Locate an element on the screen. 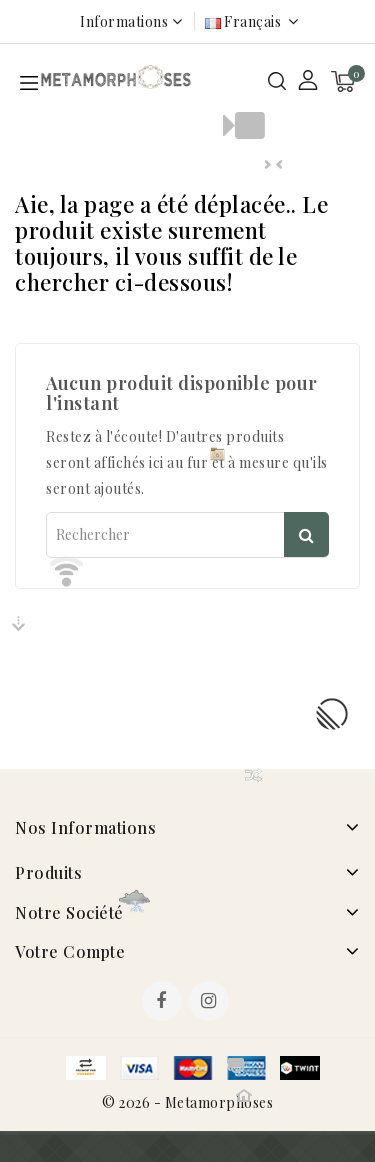 This screenshot has height=1162, width=375. select content between two points is located at coordinates (273, 164).